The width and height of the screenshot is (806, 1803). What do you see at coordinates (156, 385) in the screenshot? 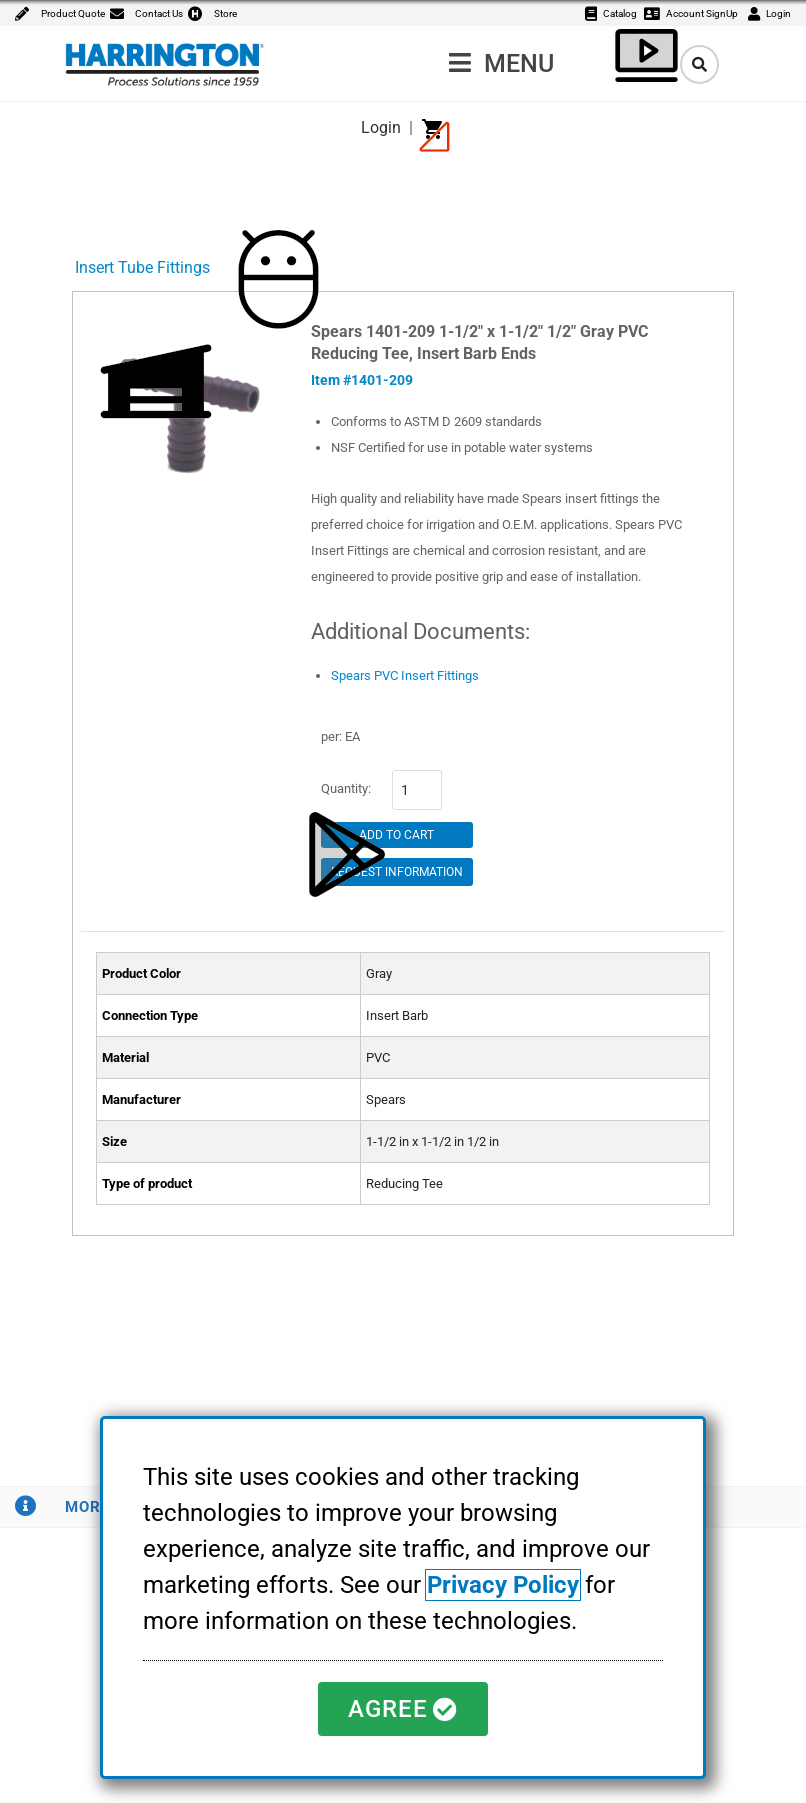
I see `access warehouse or storage inventory` at bounding box center [156, 385].